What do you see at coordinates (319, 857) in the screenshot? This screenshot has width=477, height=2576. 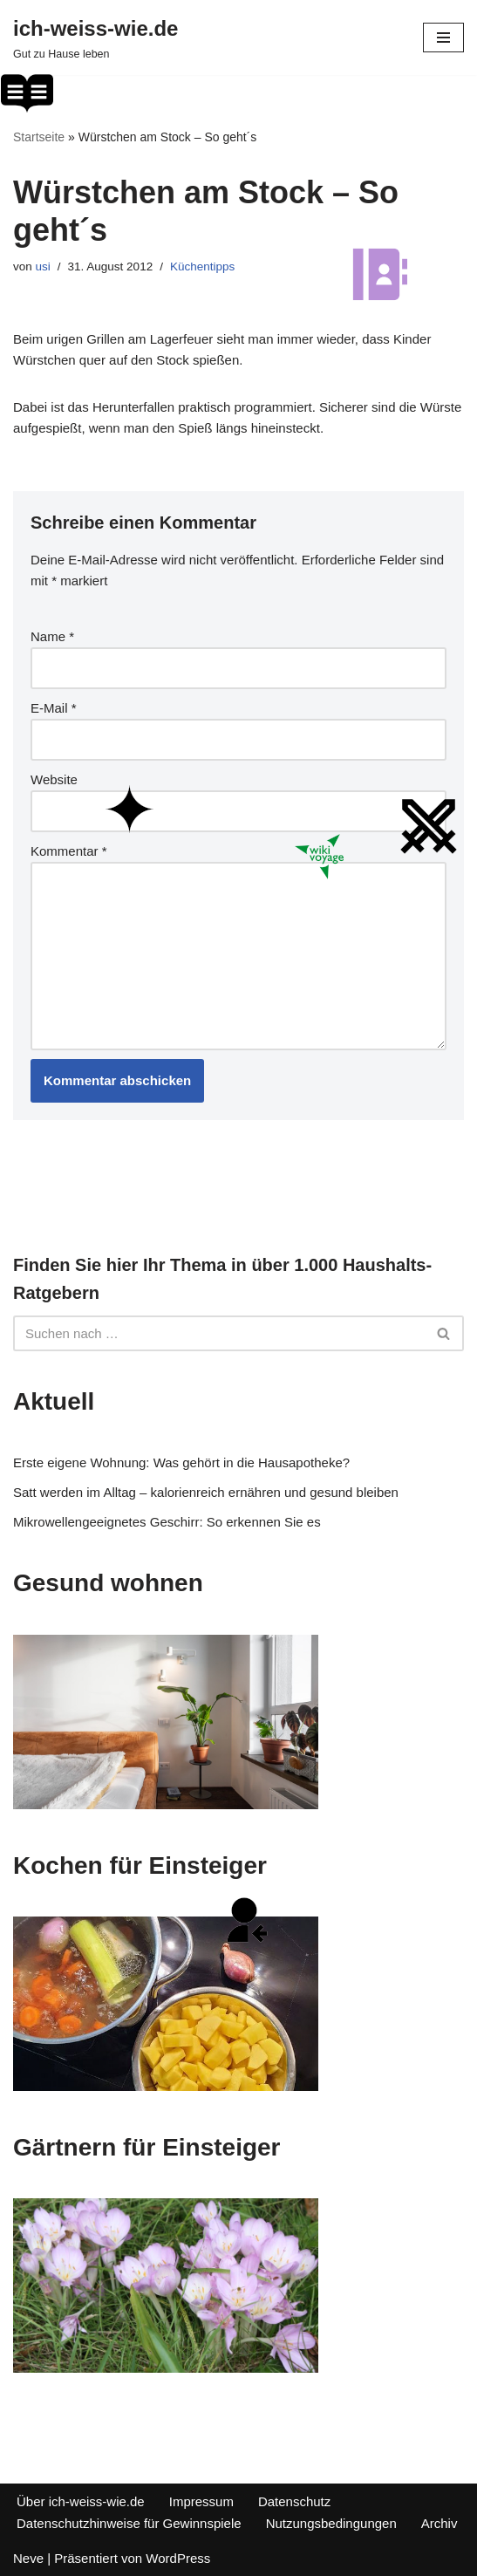 I see `open wikivoyage travel guide` at bounding box center [319, 857].